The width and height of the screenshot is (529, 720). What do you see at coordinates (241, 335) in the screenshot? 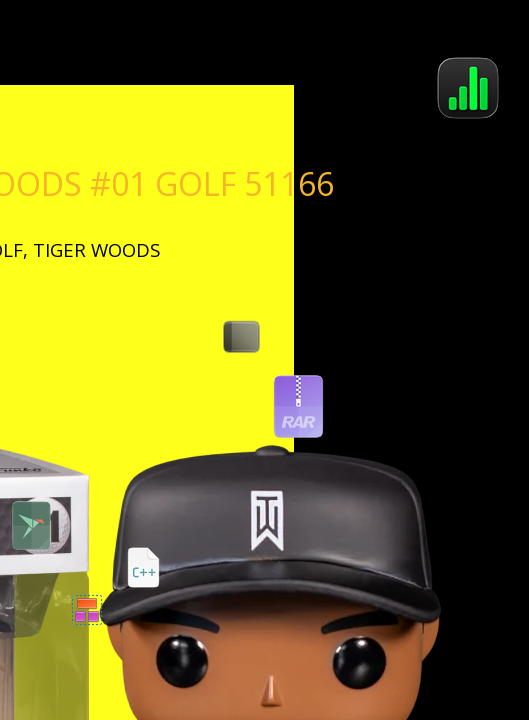
I see `access the desktop folder` at bounding box center [241, 335].